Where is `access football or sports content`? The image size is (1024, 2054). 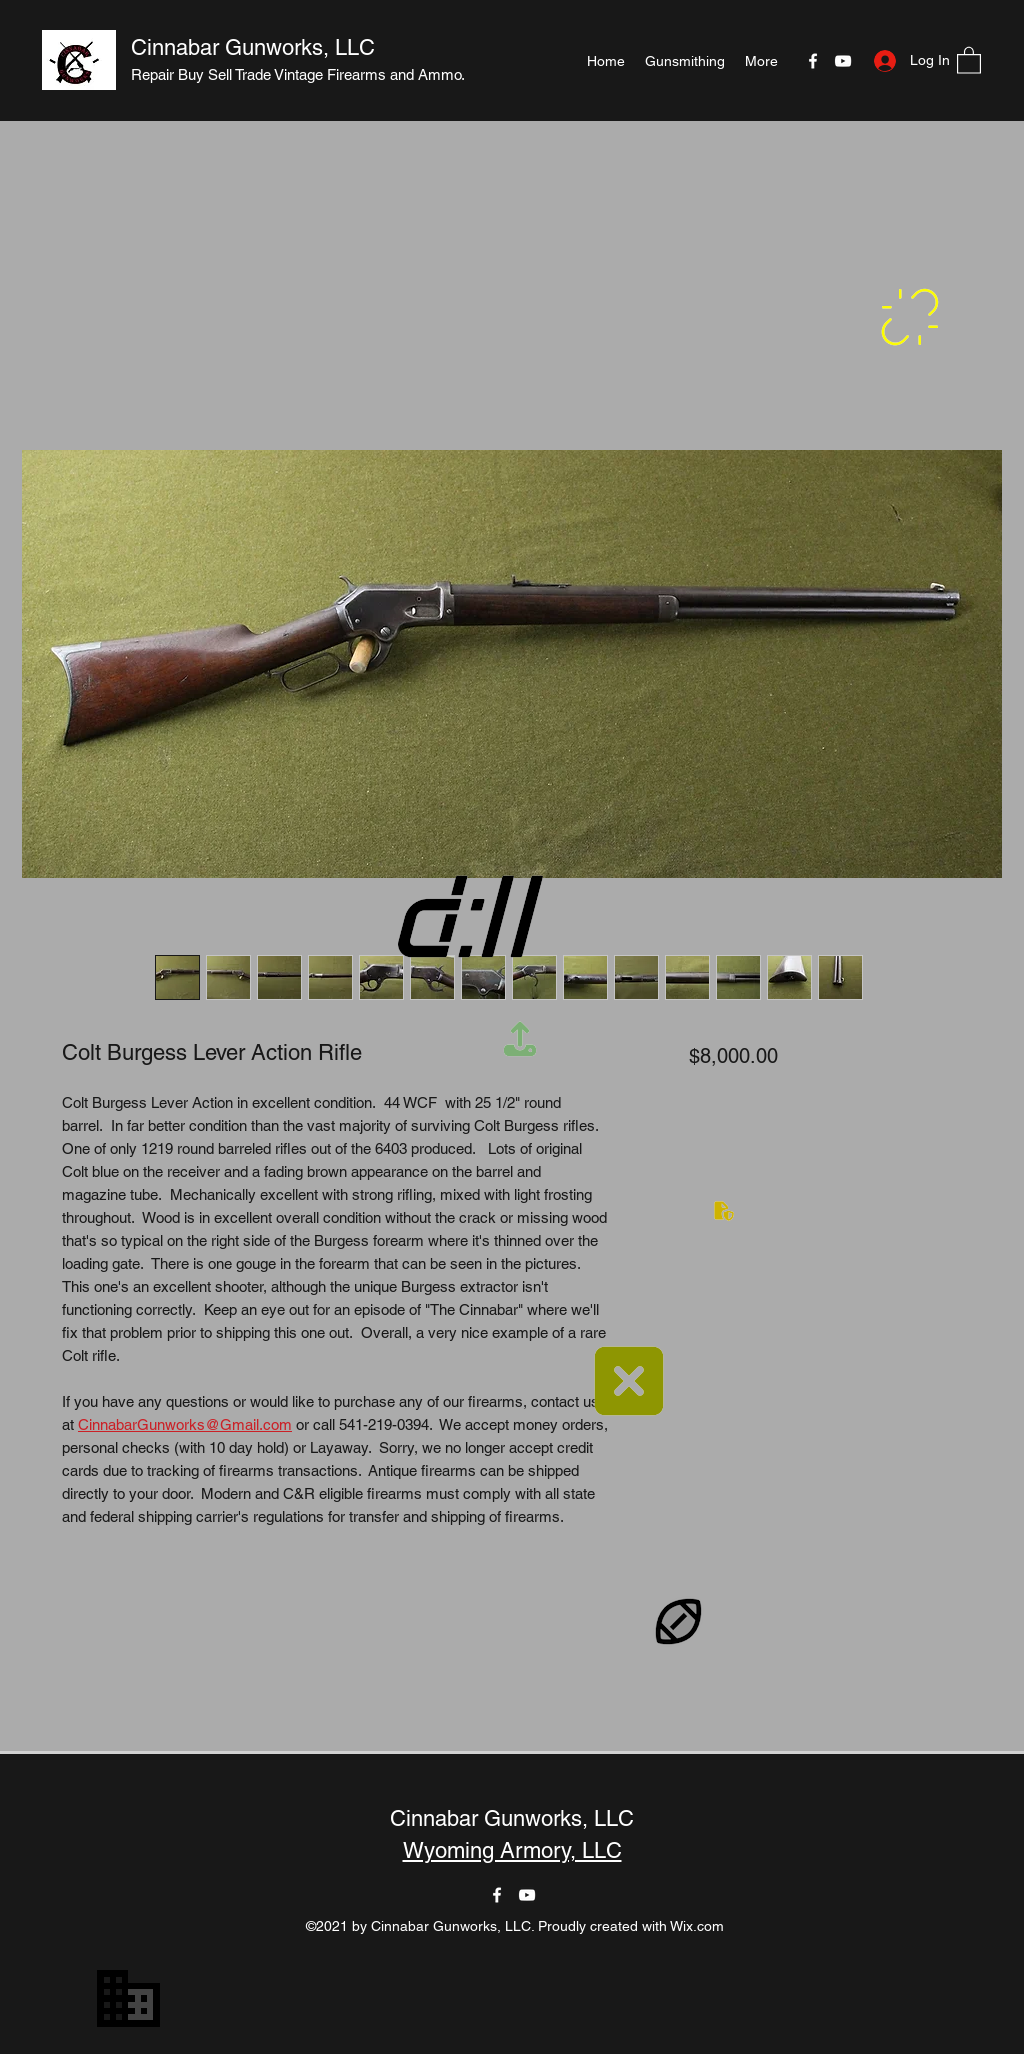 access football or sports content is located at coordinates (678, 1621).